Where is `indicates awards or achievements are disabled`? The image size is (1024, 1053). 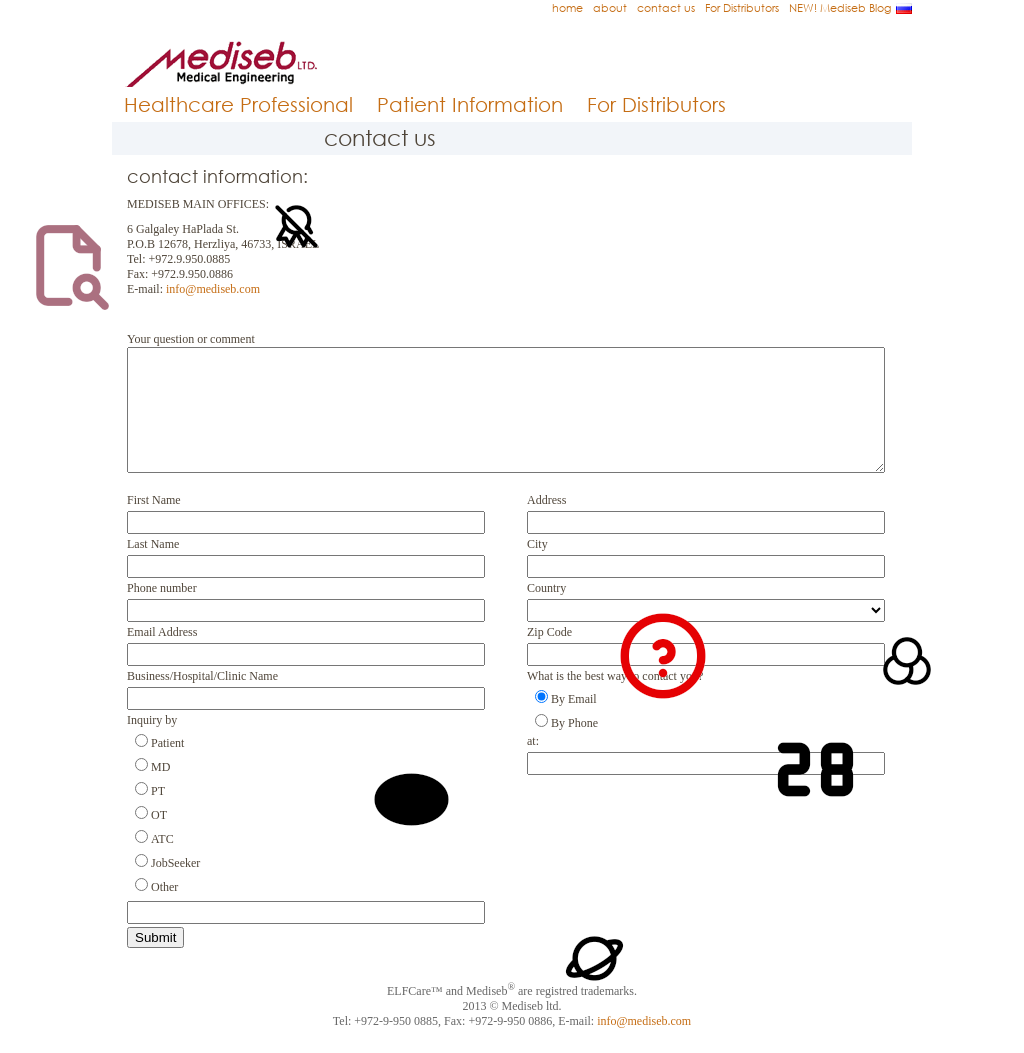 indicates awards or achievements are disabled is located at coordinates (296, 226).